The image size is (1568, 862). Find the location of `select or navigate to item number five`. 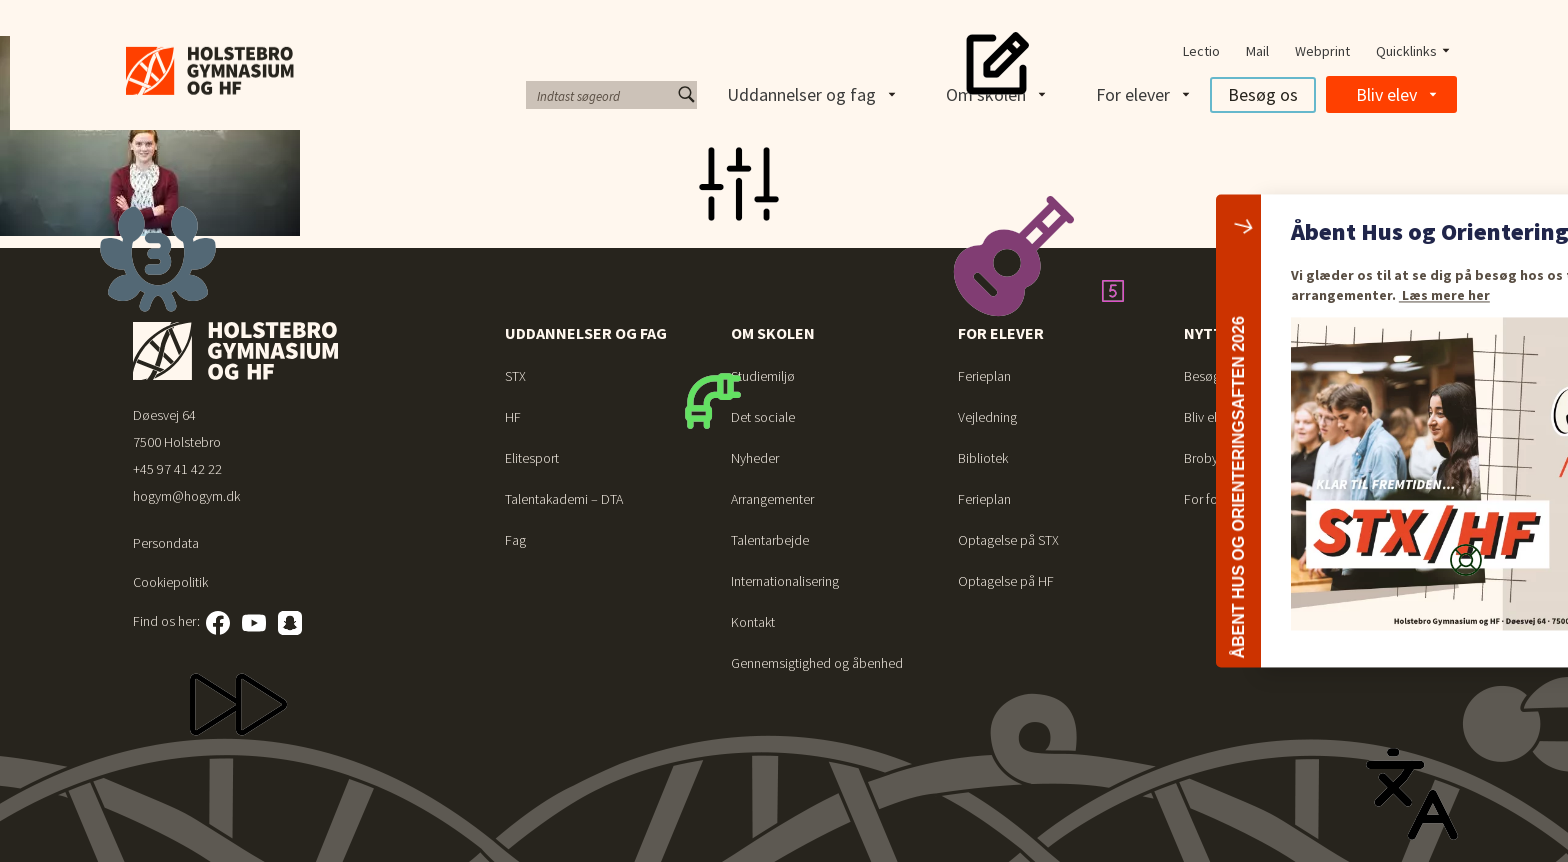

select or navigate to item number five is located at coordinates (1113, 291).